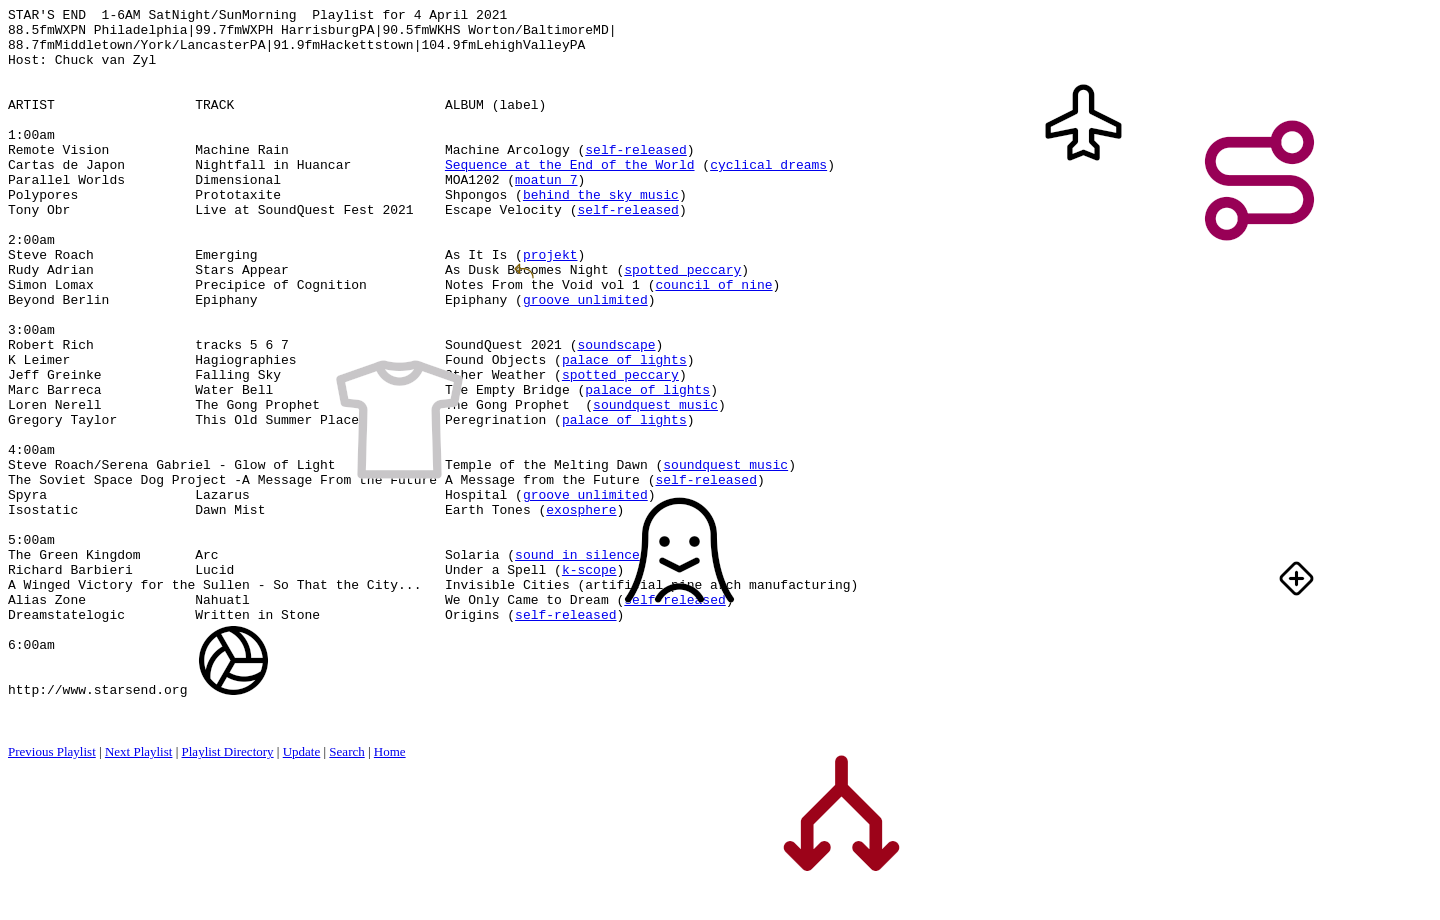  What do you see at coordinates (233, 660) in the screenshot?
I see `access volleyball or beach sports content` at bounding box center [233, 660].